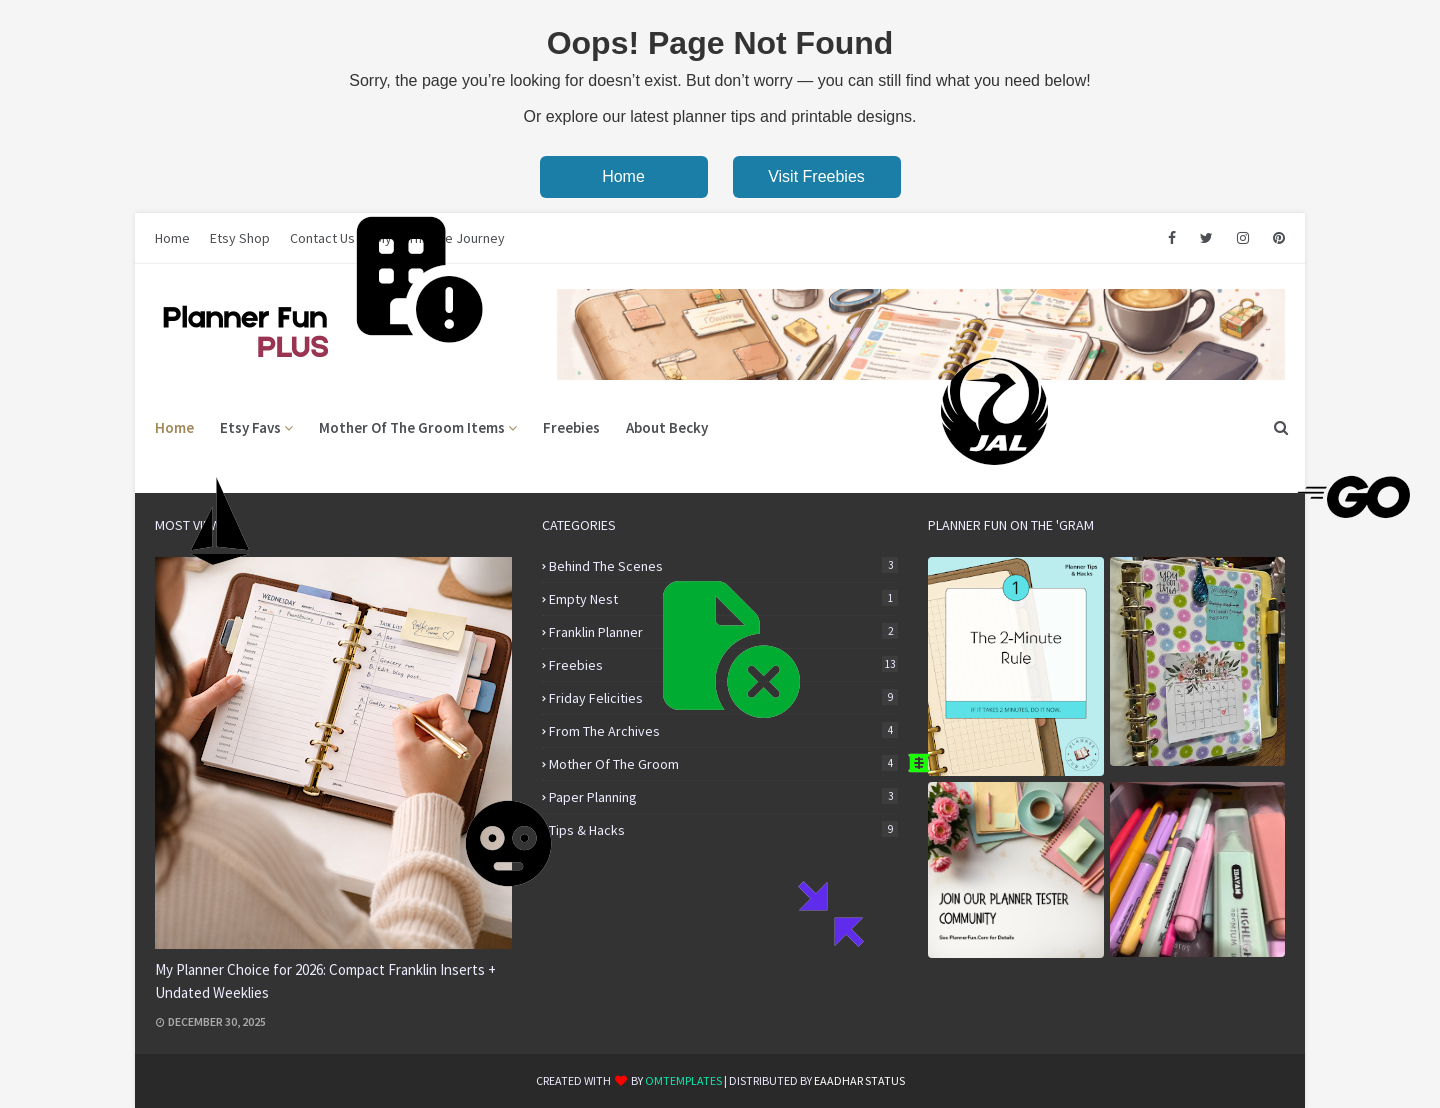  Describe the element at coordinates (220, 521) in the screenshot. I see `istio service mesh logo` at that location.